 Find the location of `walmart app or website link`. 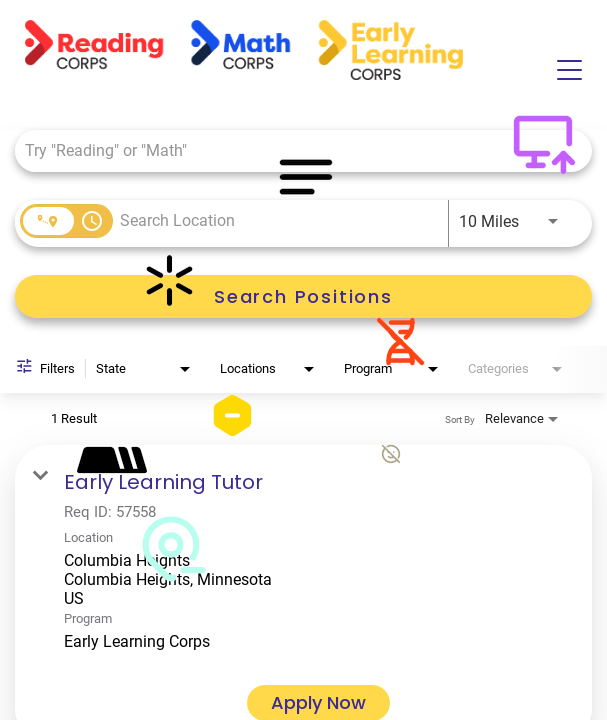

walmart app or website link is located at coordinates (169, 280).